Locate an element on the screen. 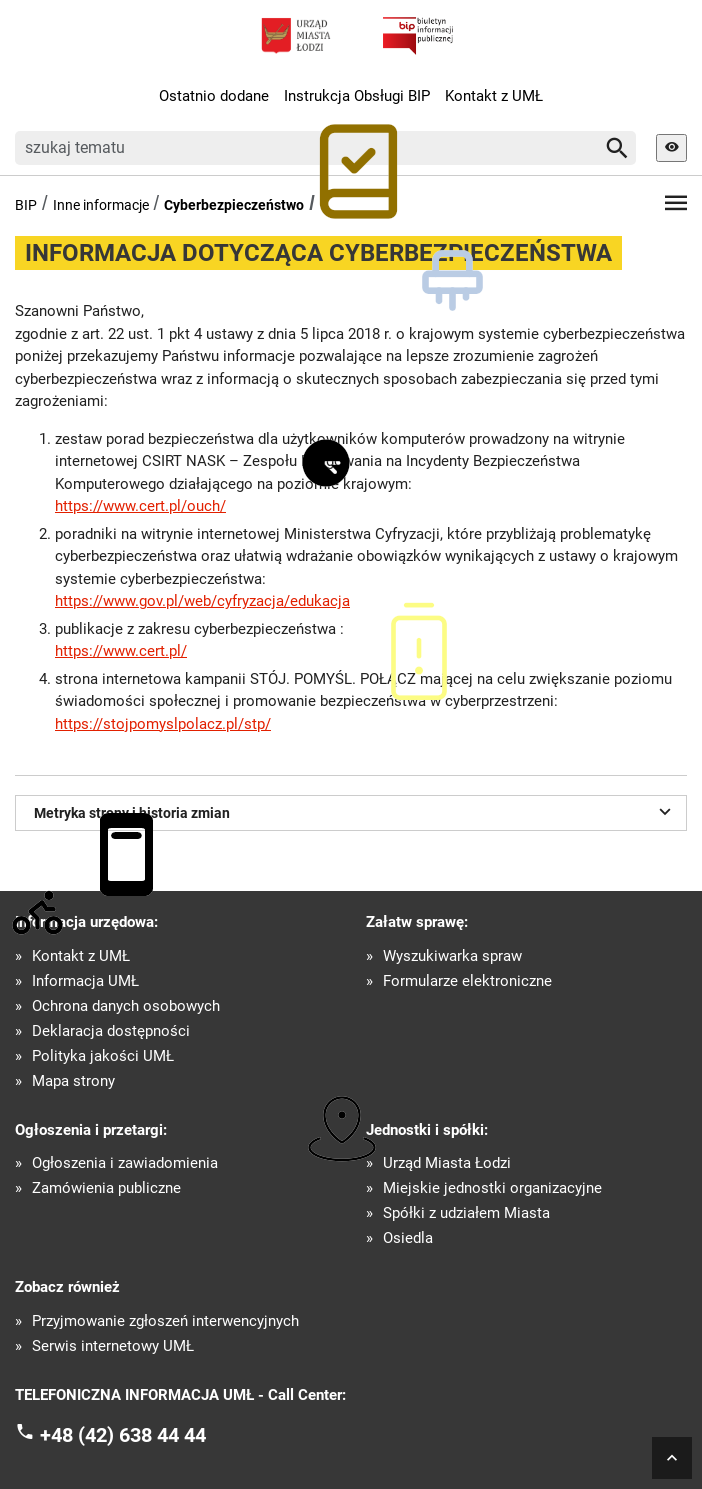 The height and width of the screenshot is (1489, 702). shred or permanently delete a document is located at coordinates (452, 280).